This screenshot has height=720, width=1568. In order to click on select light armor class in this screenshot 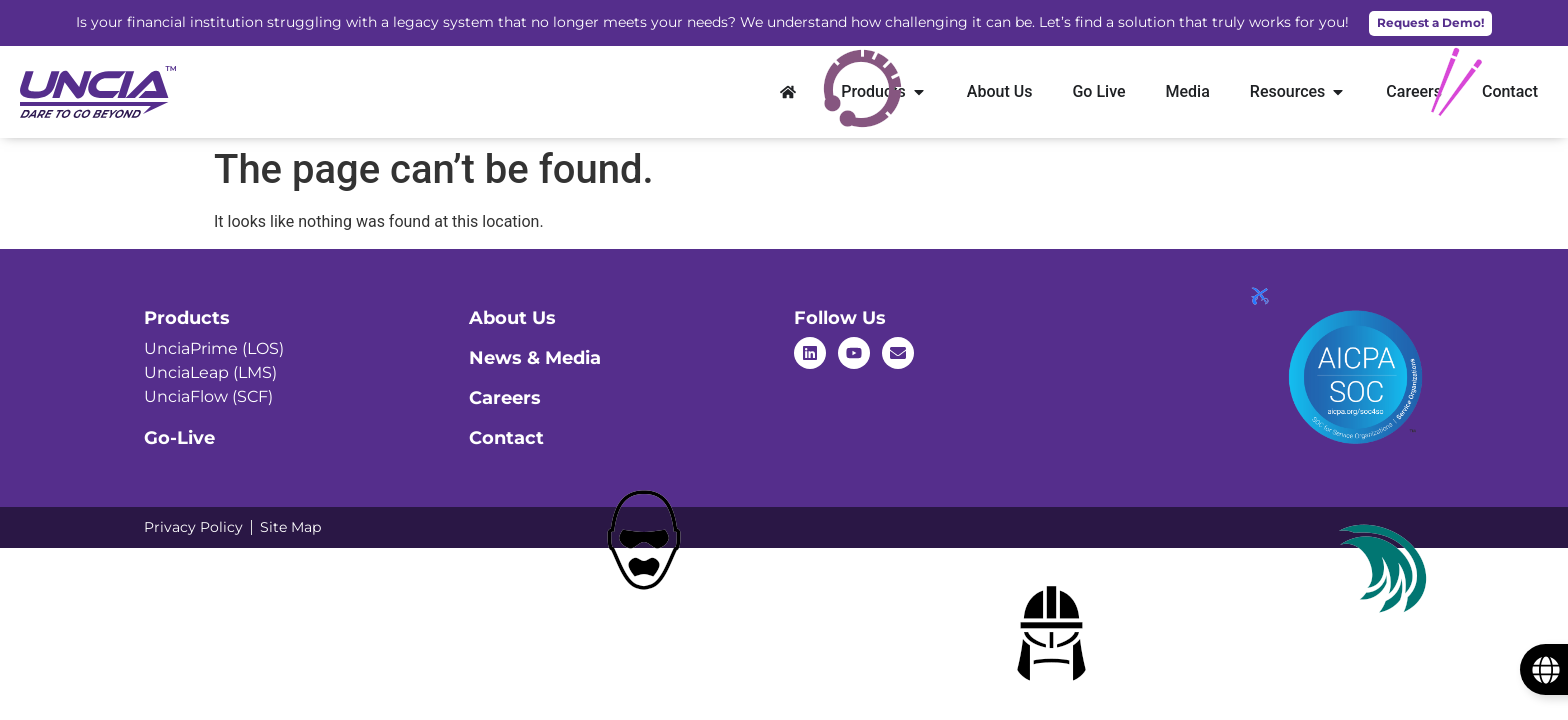, I will do `click(1051, 633)`.